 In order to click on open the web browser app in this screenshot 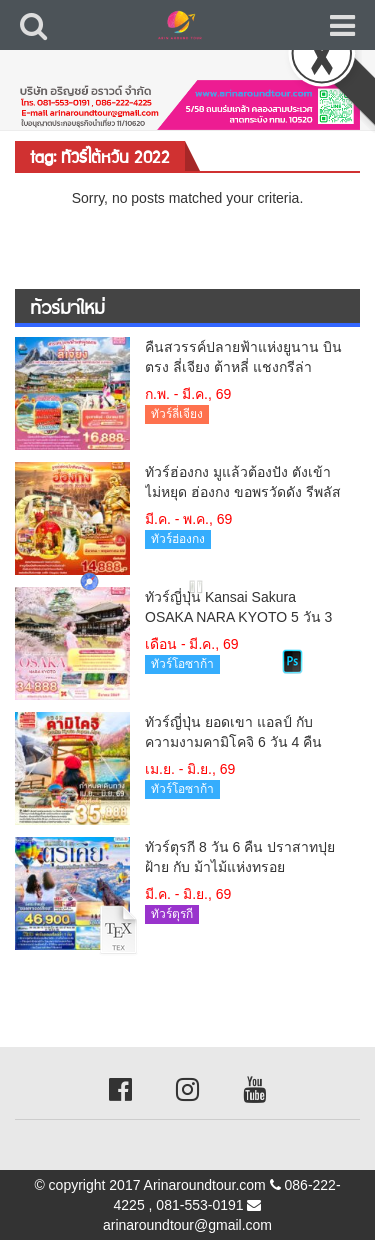, I will do `click(89, 581)`.